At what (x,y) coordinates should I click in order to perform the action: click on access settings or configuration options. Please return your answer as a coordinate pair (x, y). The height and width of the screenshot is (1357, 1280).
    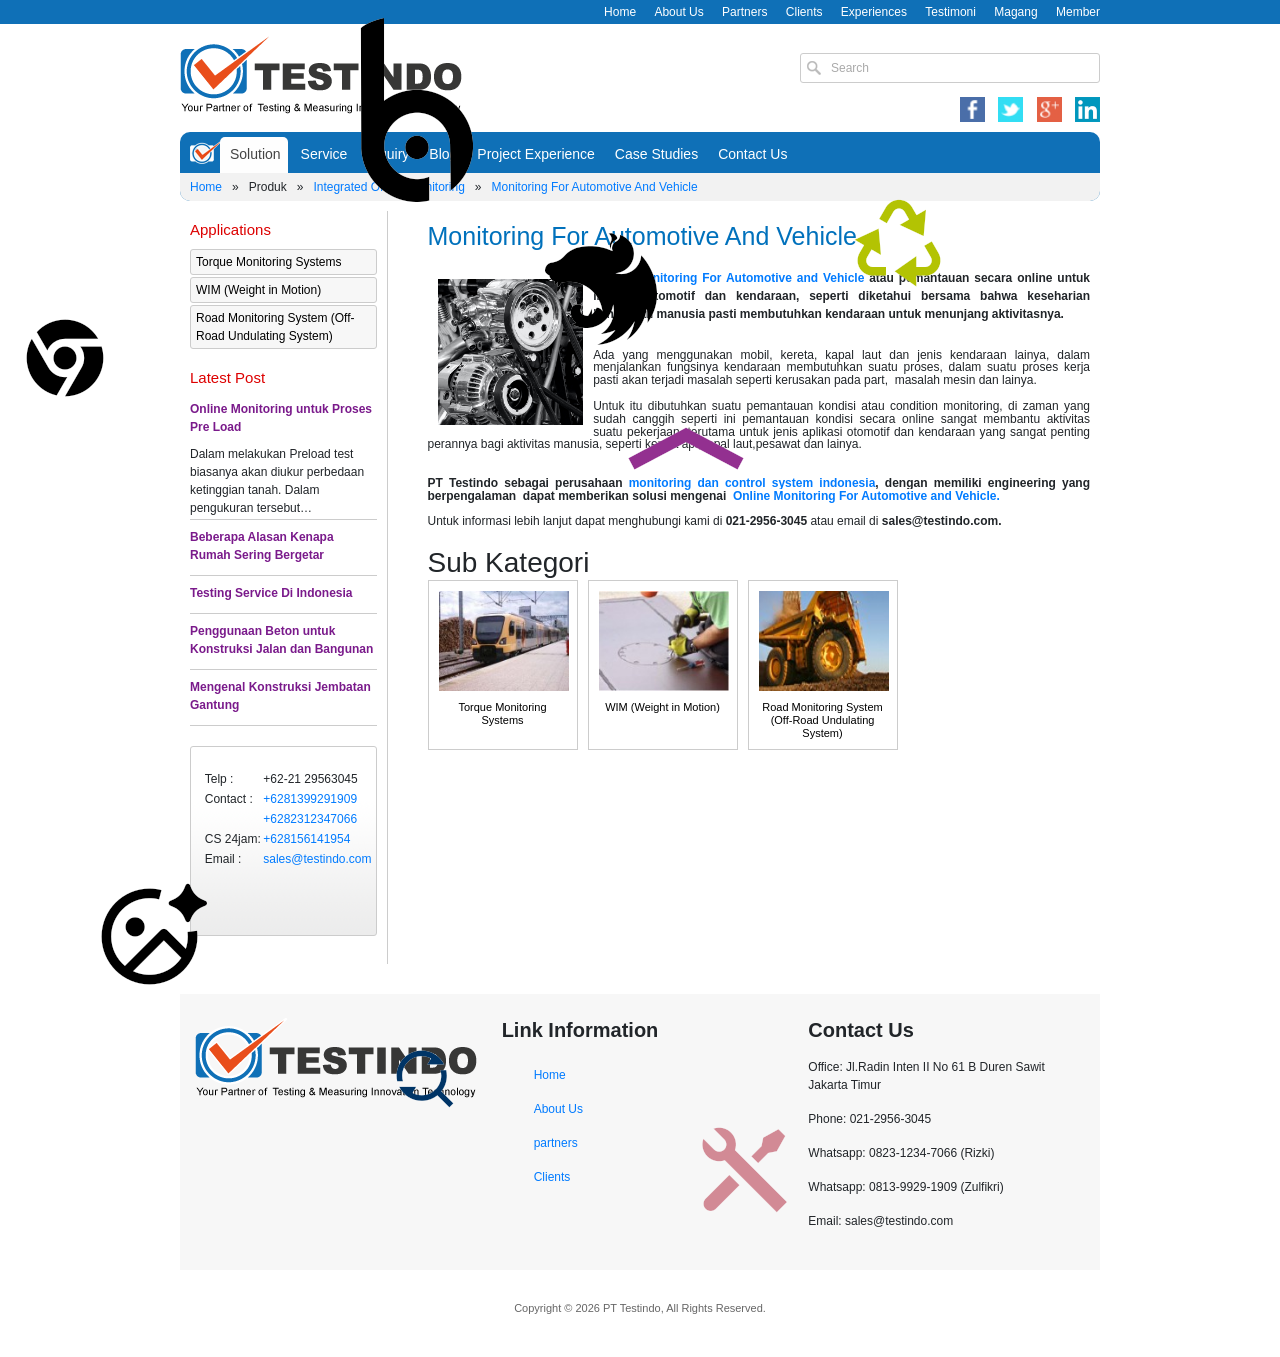
    Looking at the image, I should click on (745, 1170).